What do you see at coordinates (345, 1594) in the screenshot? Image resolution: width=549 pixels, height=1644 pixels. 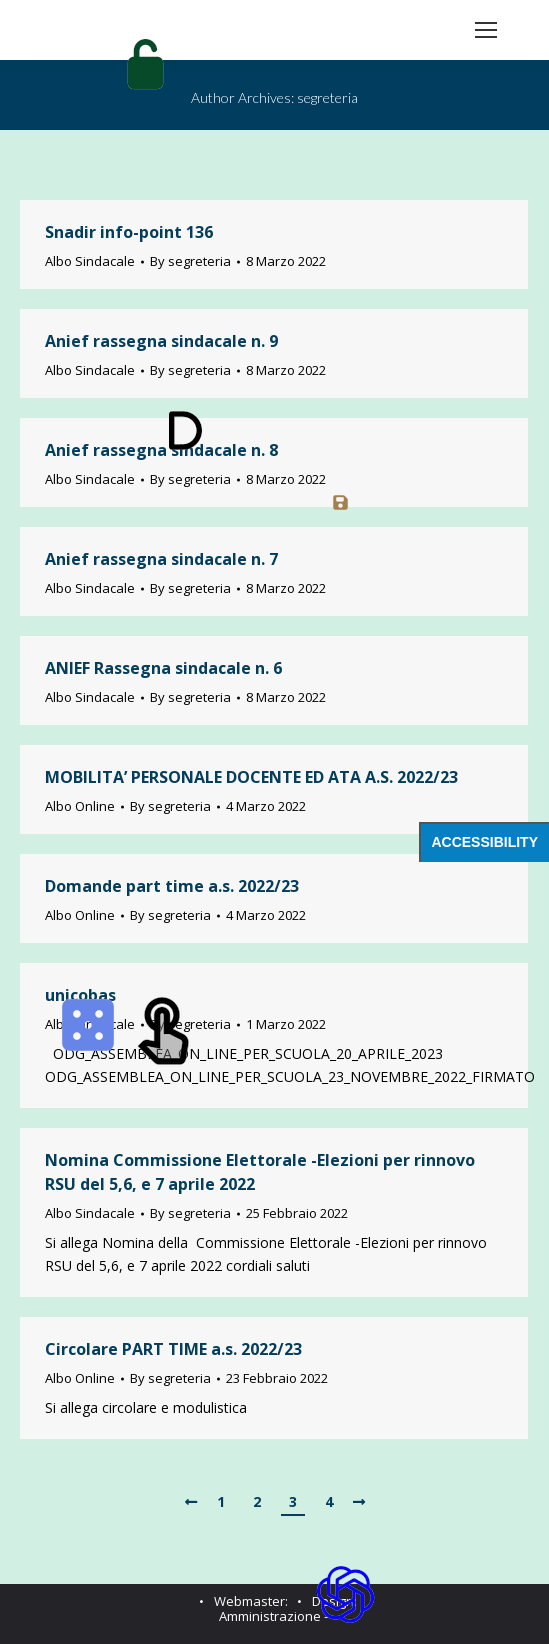 I see `OpenAI logo` at bounding box center [345, 1594].